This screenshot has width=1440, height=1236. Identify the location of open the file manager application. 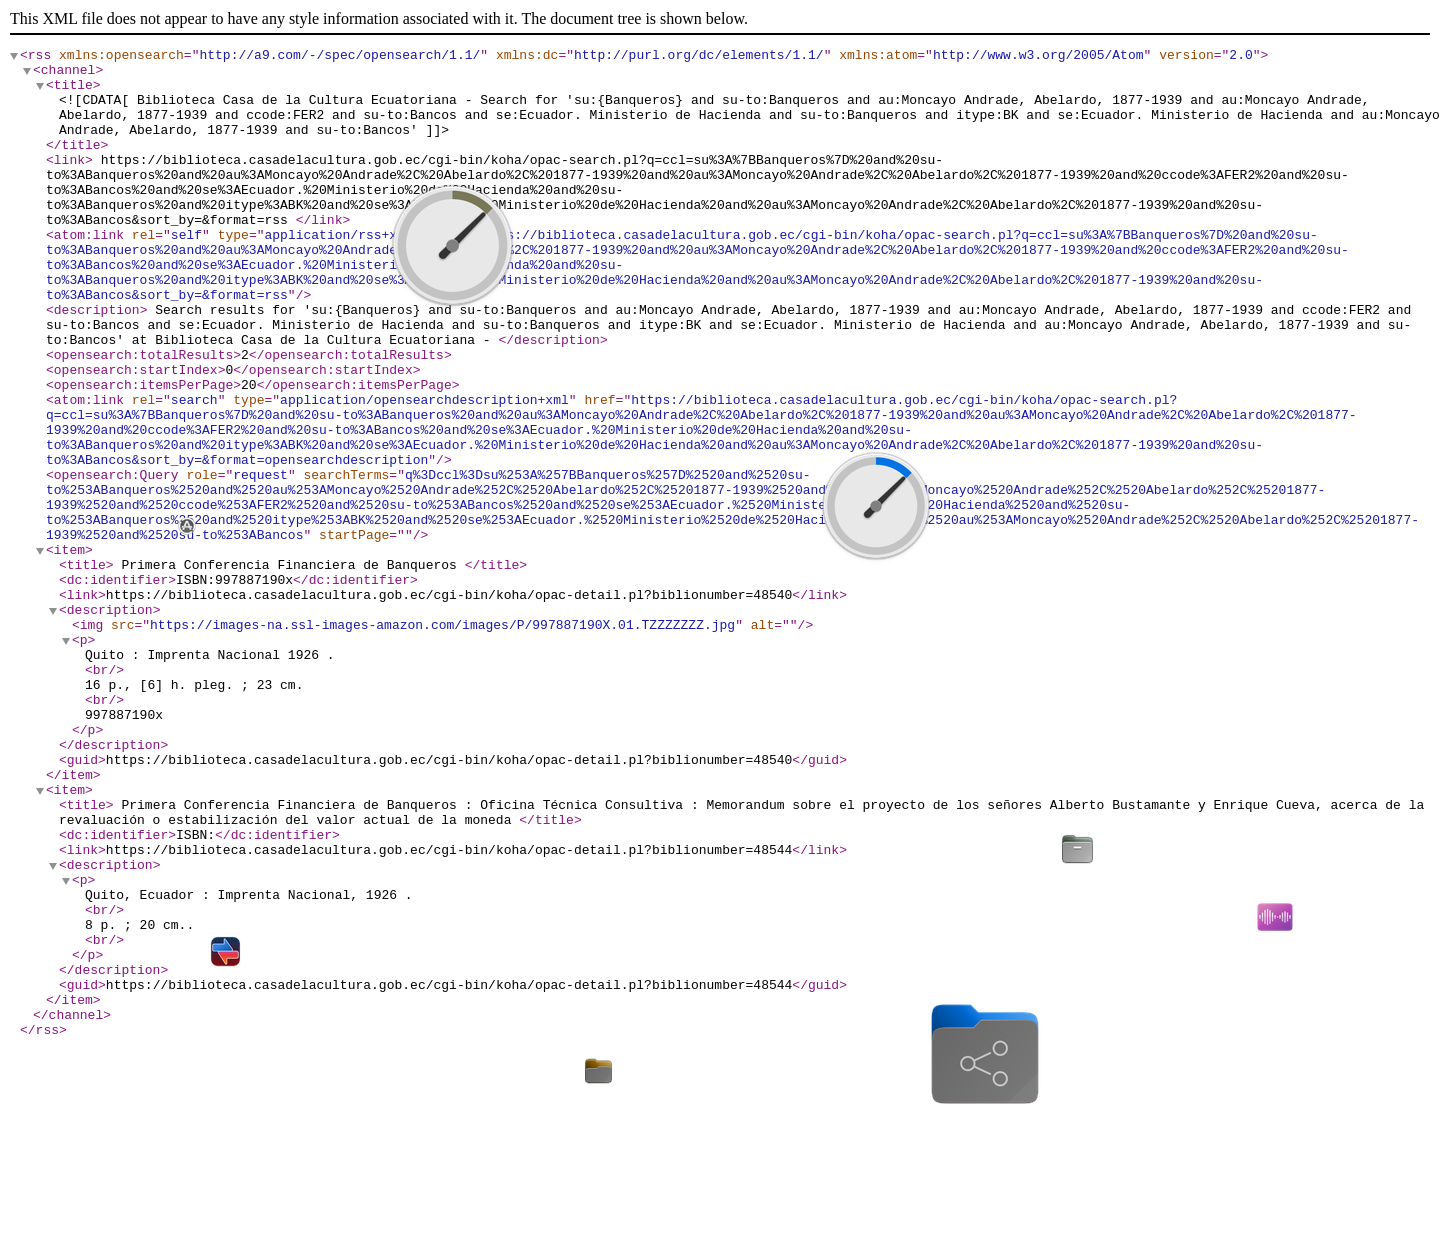
(1077, 848).